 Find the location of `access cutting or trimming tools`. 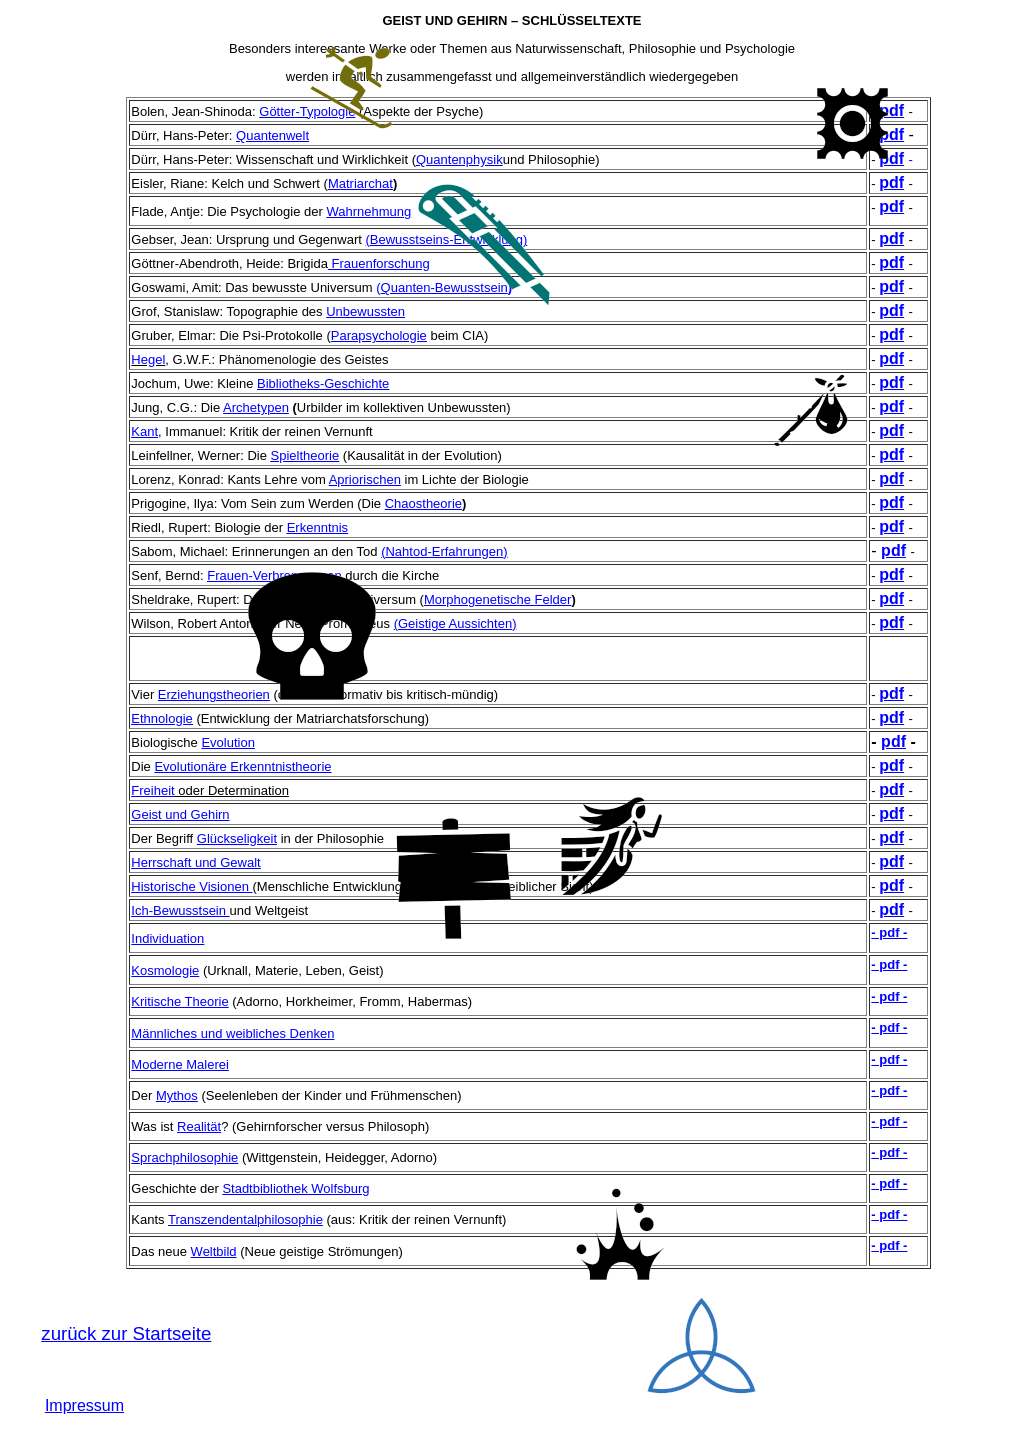

access cutting or trimming tools is located at coordinates (484, 245).